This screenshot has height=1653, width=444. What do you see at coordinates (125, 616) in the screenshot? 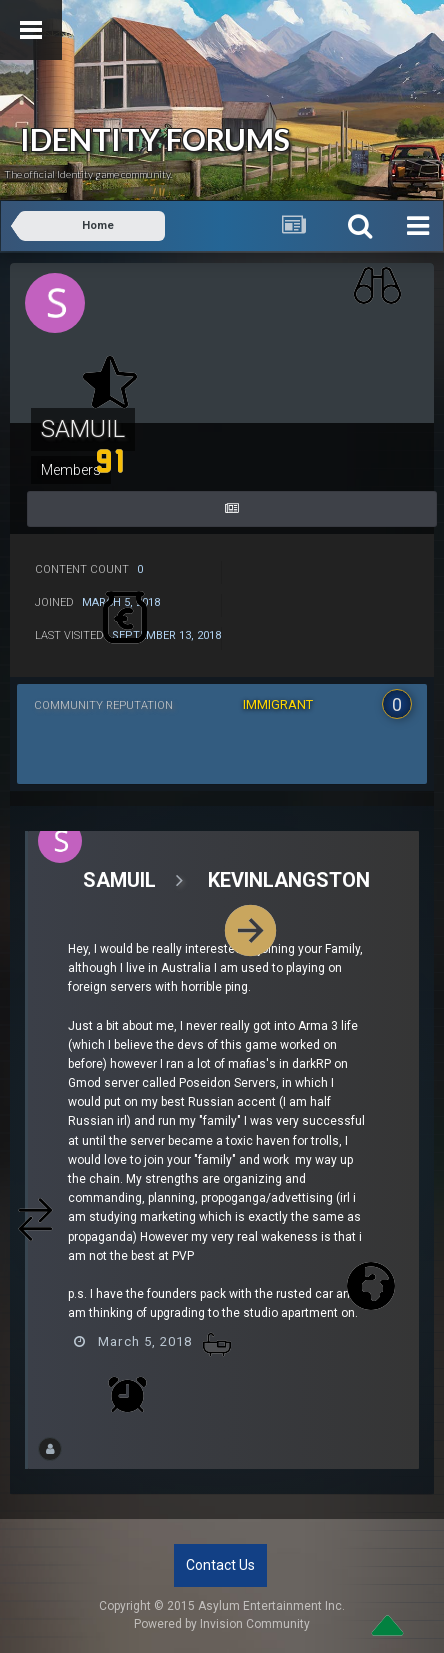
I see `leave a tip or donation in euros` at bounding box center [125, 616].